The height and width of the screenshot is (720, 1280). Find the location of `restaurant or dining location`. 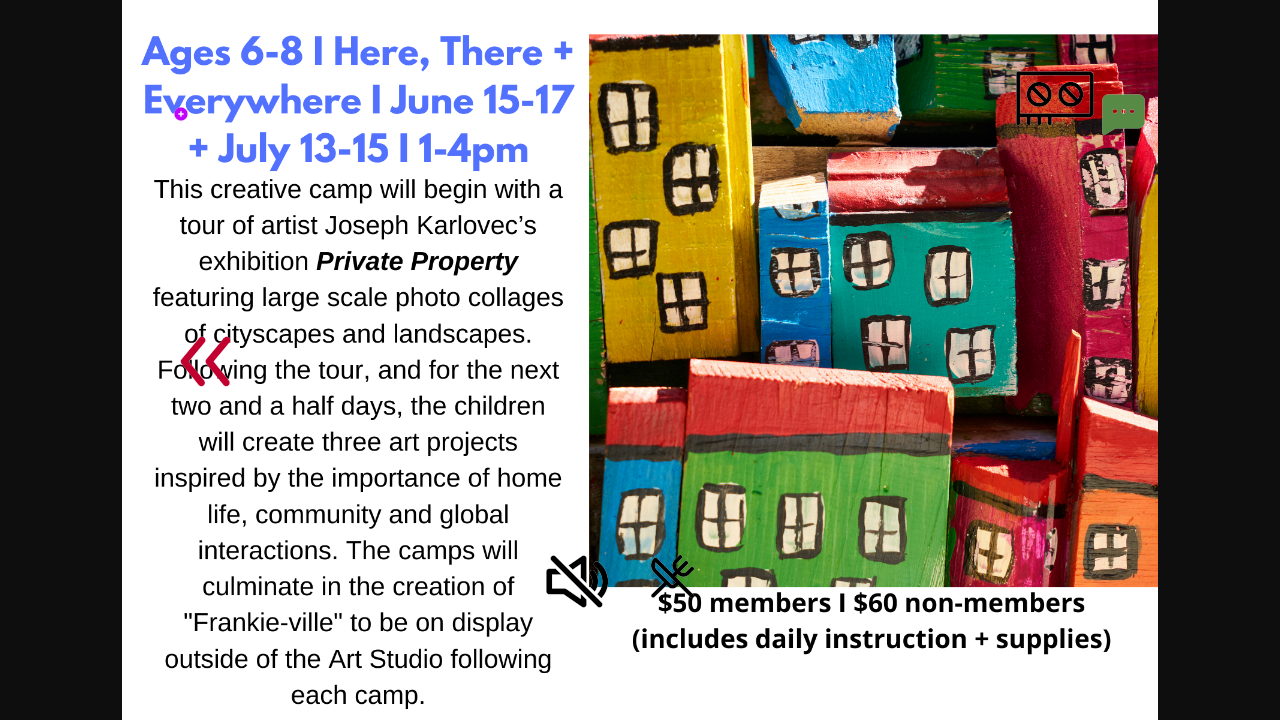

restaurant or dining location is located at coordinates (672, 576).